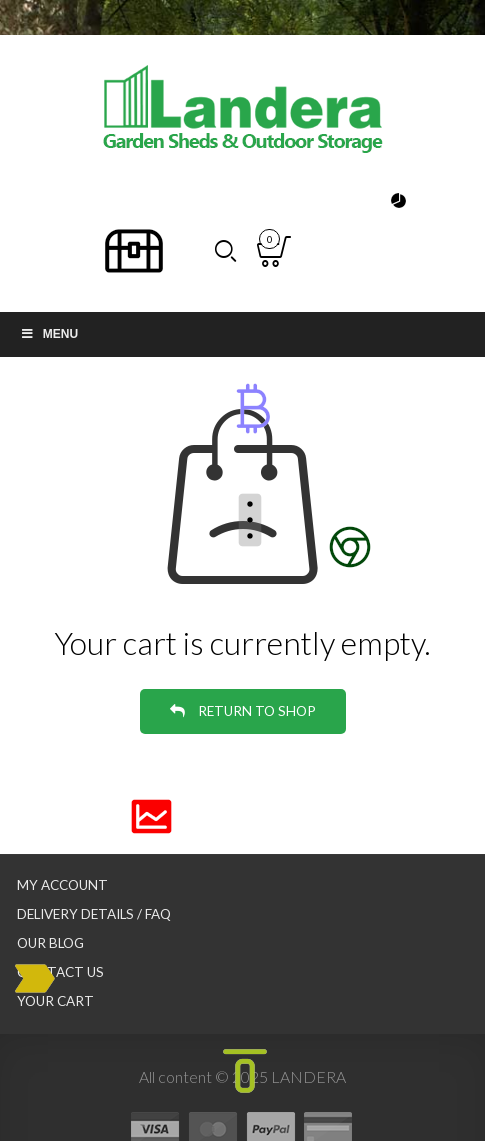 This screenshot has width=485, height=1141. I want to click on view analytics or performance data, so click(151, 816).